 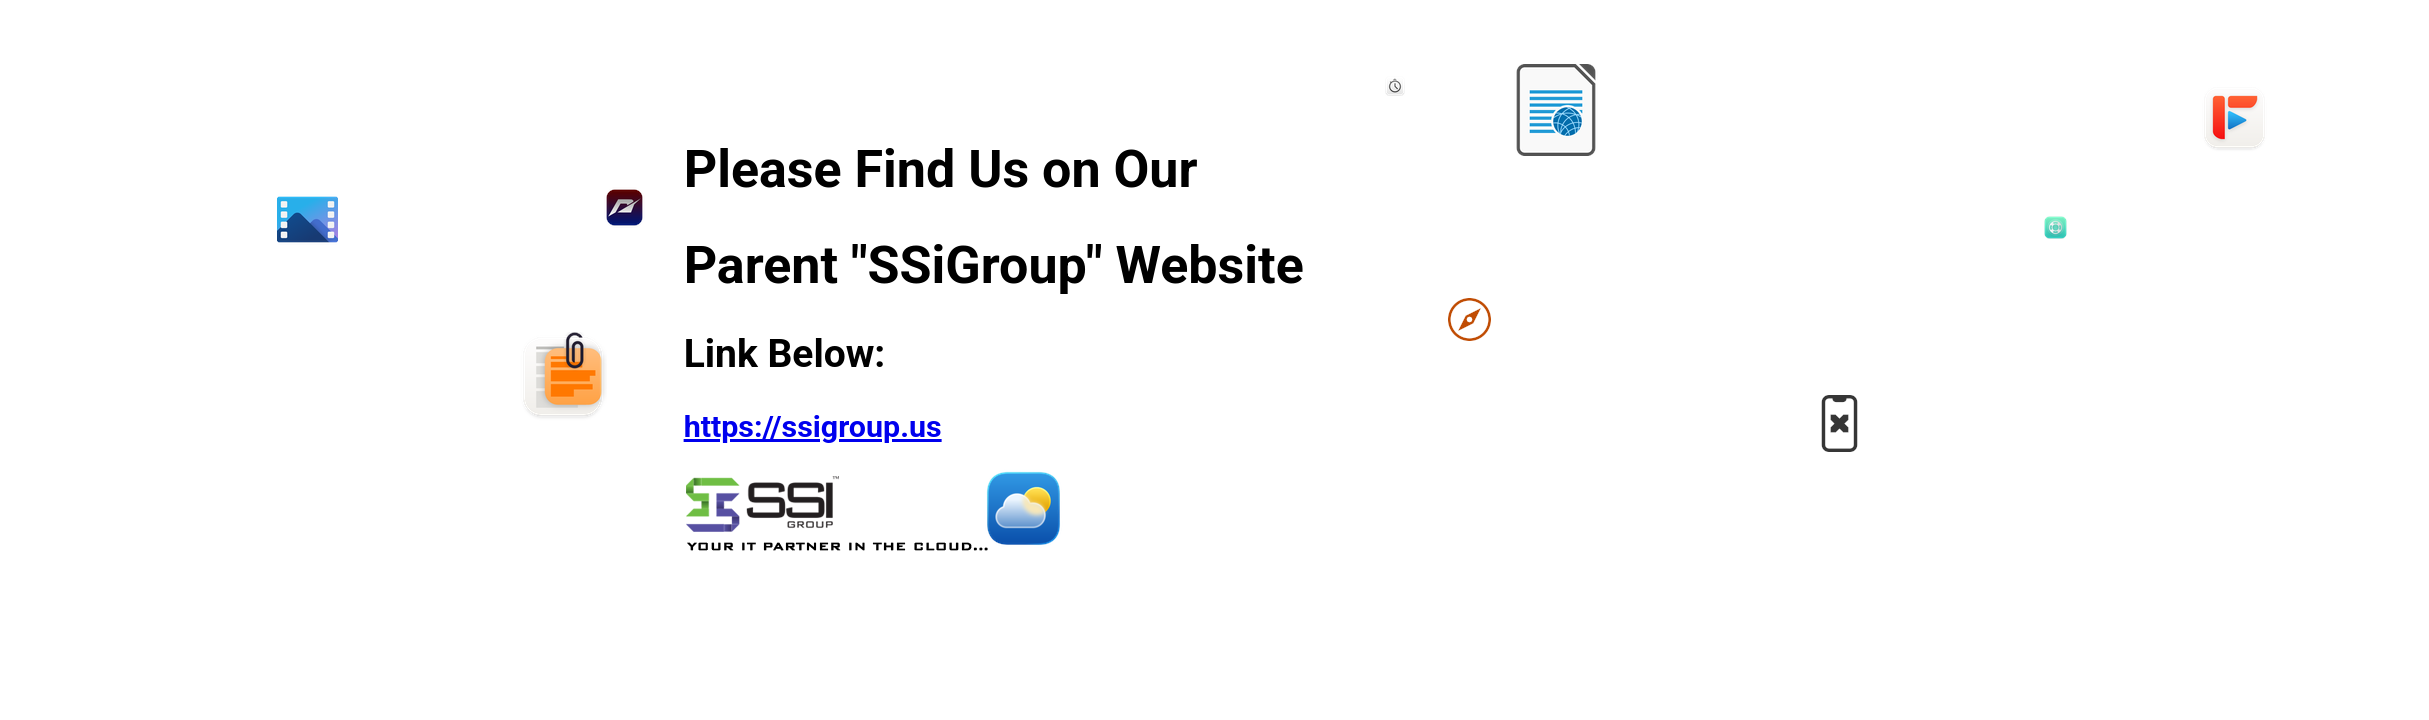 I want to click on launch need for speed hot pursuit game, so click(x=624, y=207).